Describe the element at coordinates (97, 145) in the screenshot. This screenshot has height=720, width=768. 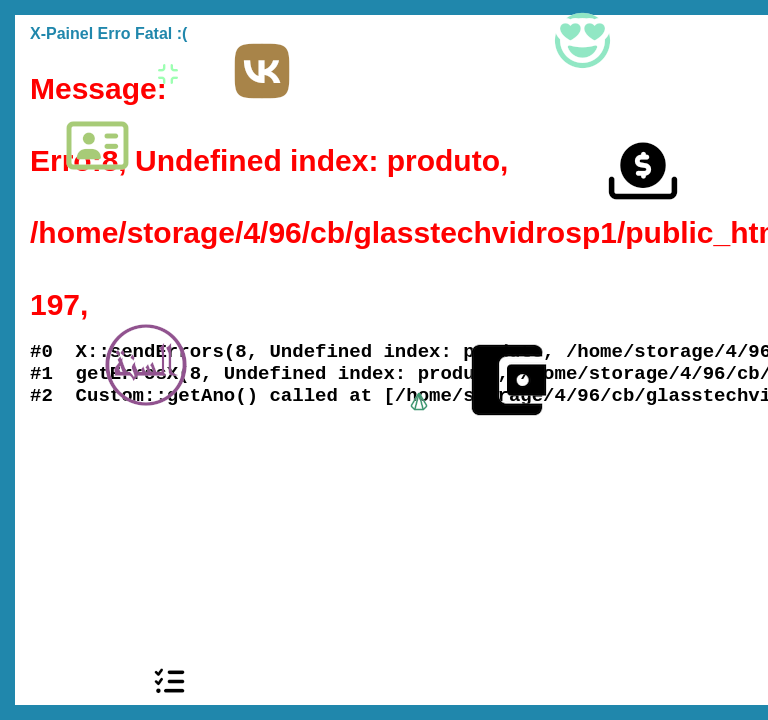
I see `view contact card details` at that location.